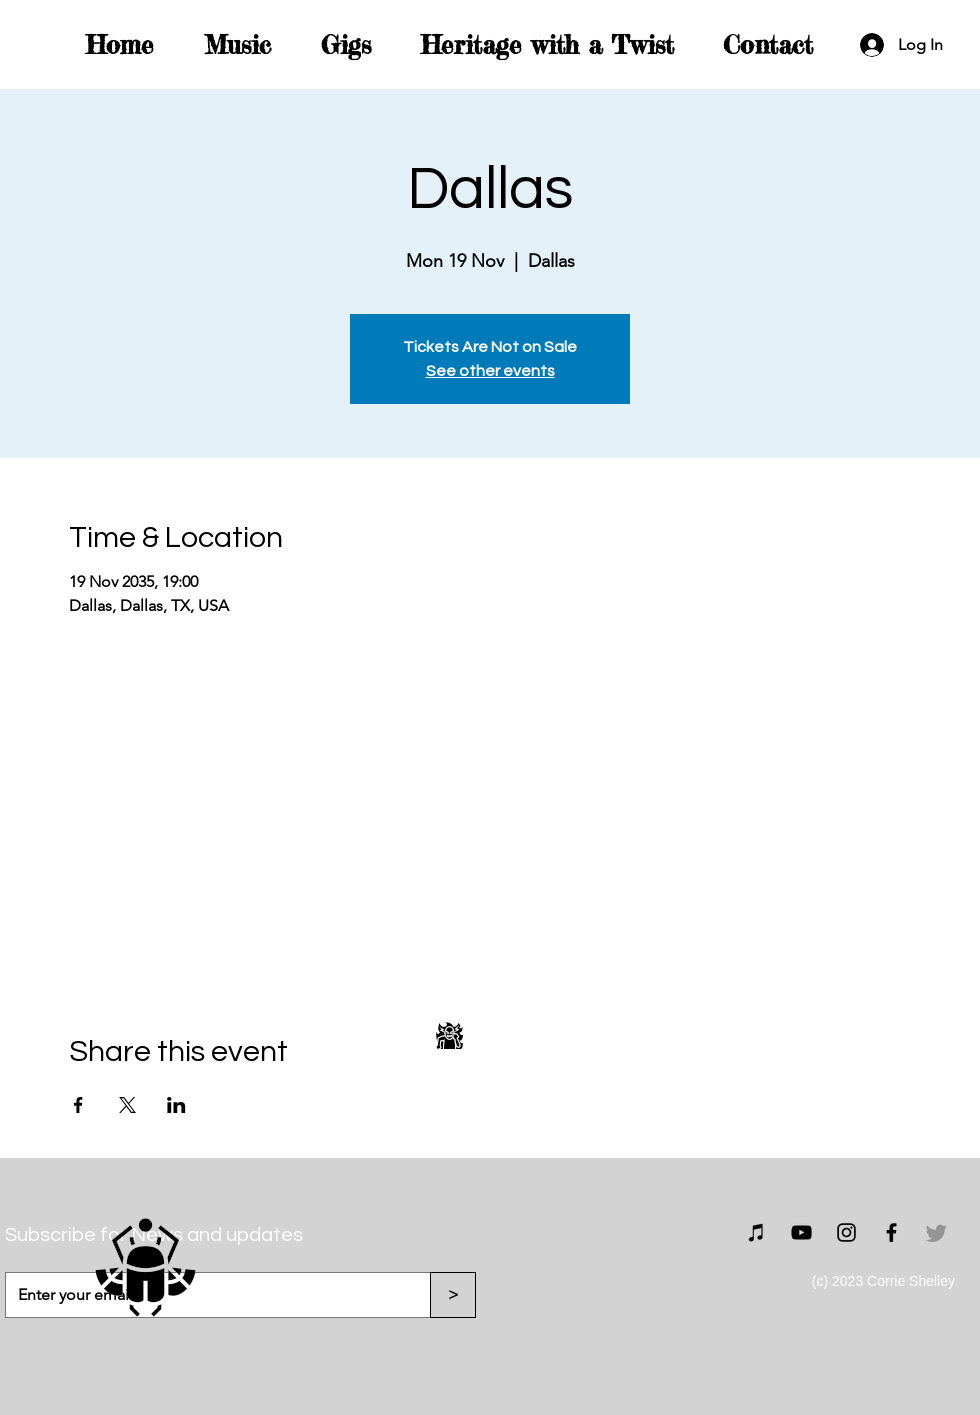 This screenshot has width=980, height=1415. Describe the element at coordinates (145, 1267) in the screenshot. I see `indicates a flying insect enemy or creature type` at that location.